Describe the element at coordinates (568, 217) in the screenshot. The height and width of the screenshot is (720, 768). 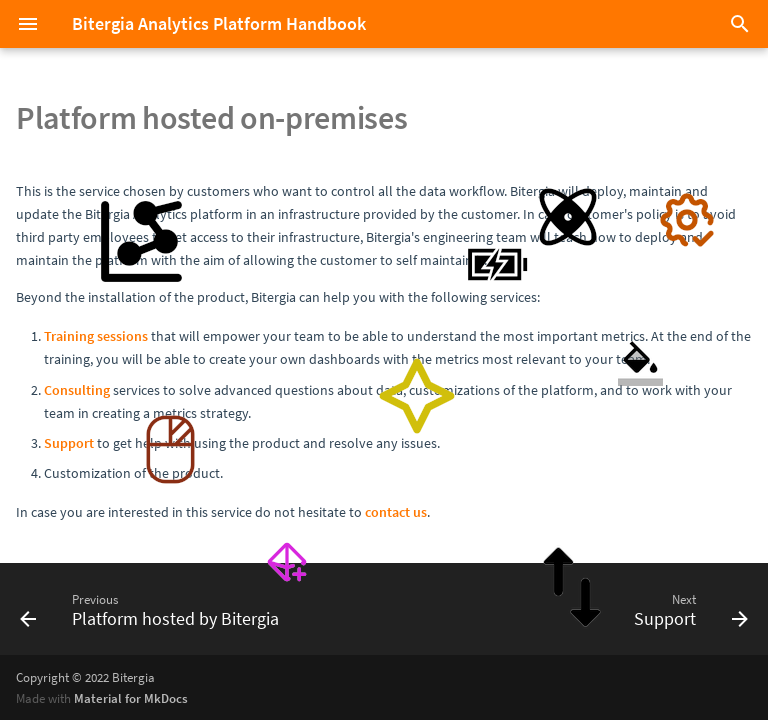
I see `access science or chemistry tools` at that location.